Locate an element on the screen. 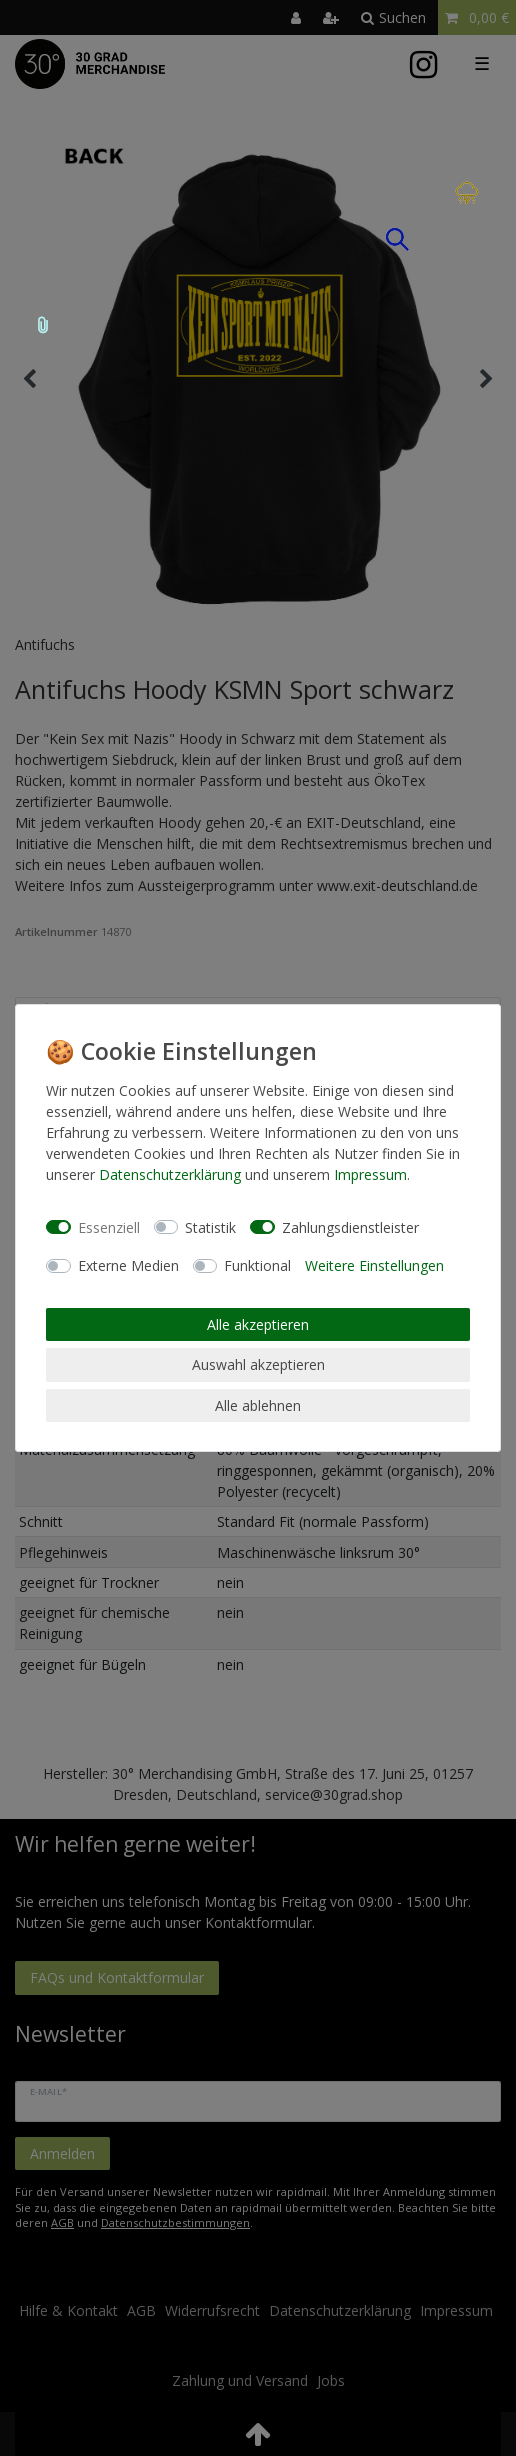  indicates thunderstorm weather conditions is located at coordinates (467, 193).